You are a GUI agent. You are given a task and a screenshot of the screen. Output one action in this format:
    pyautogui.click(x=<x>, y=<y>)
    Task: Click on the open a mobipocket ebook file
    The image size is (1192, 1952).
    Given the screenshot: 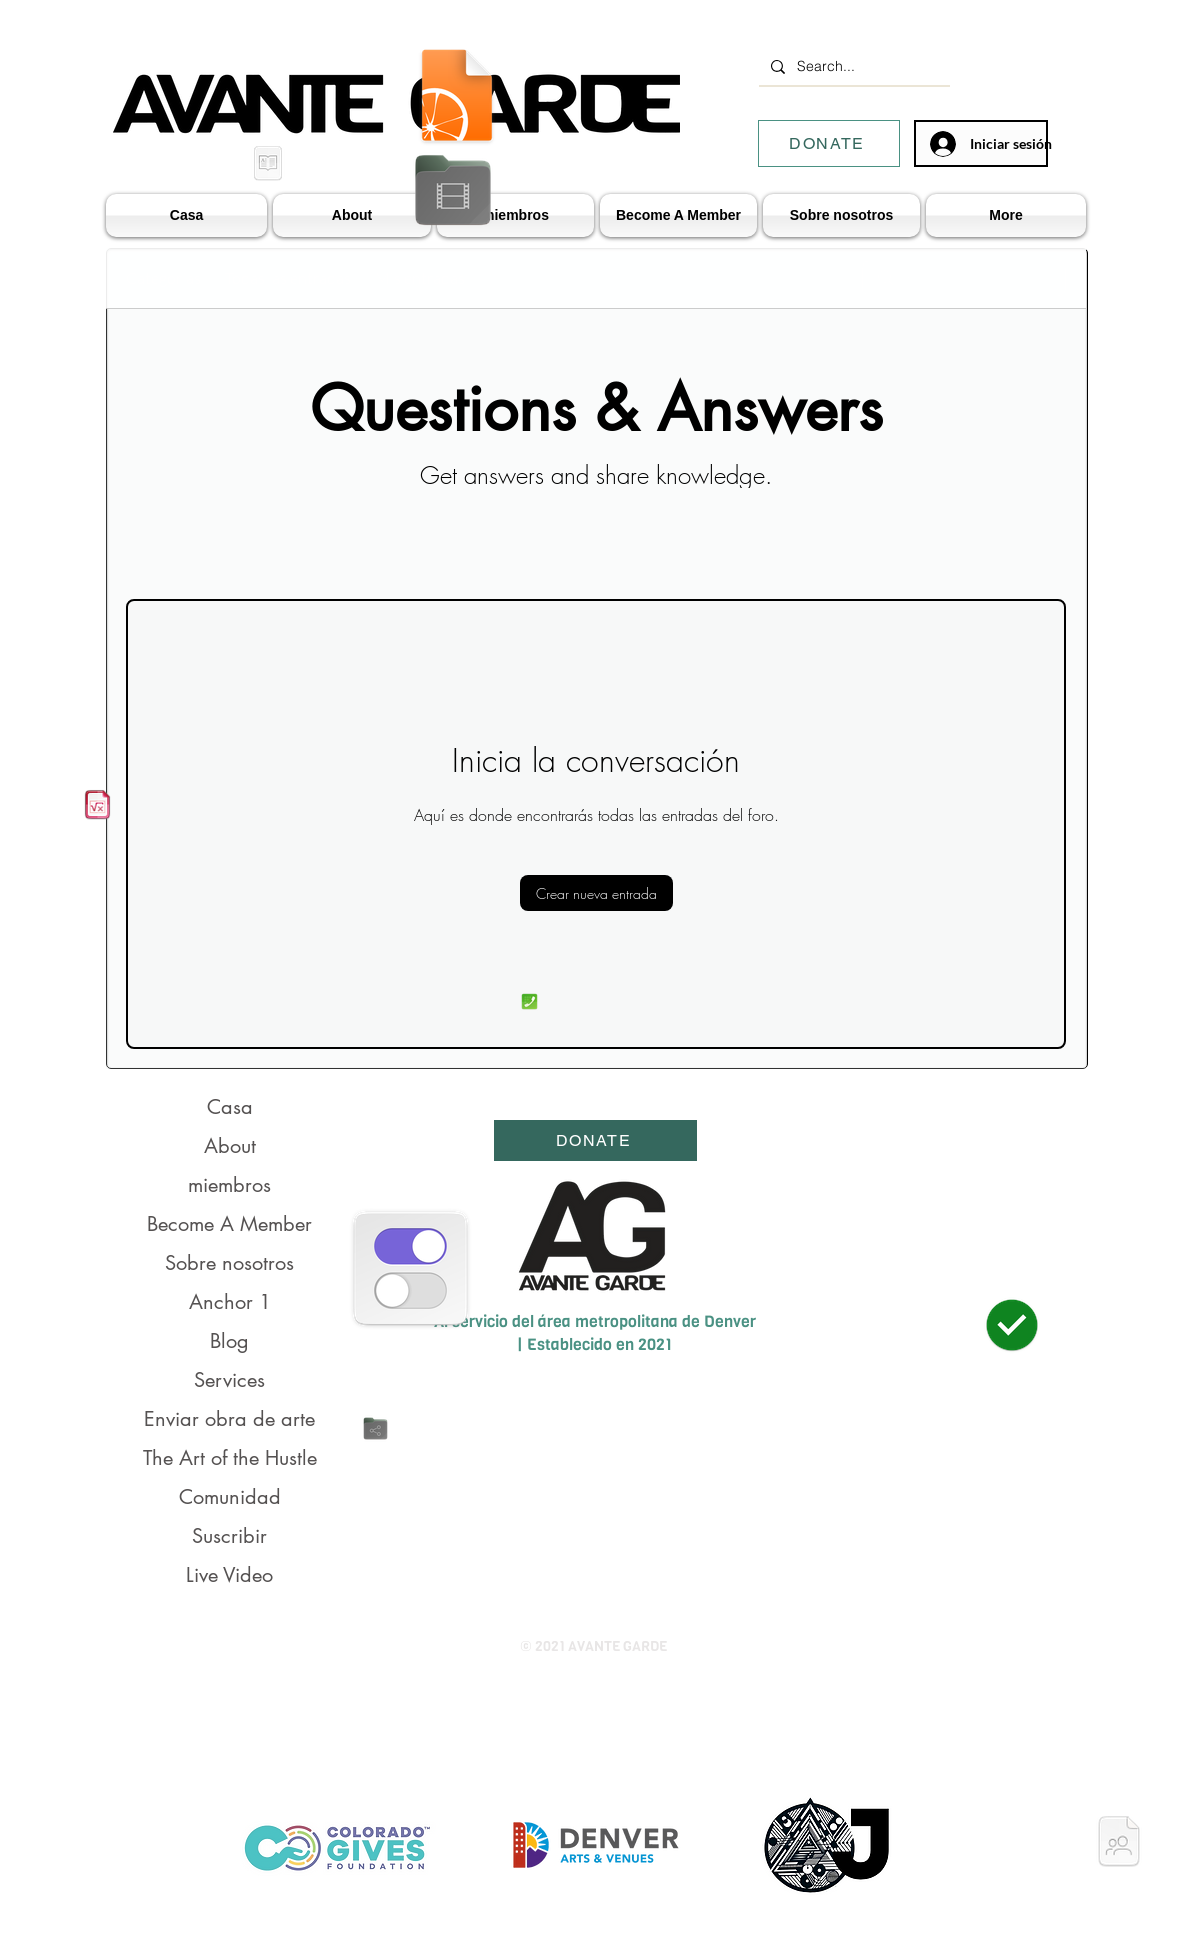 What is the action you would take?
    pyautogui.click(x=268, y=163)
    